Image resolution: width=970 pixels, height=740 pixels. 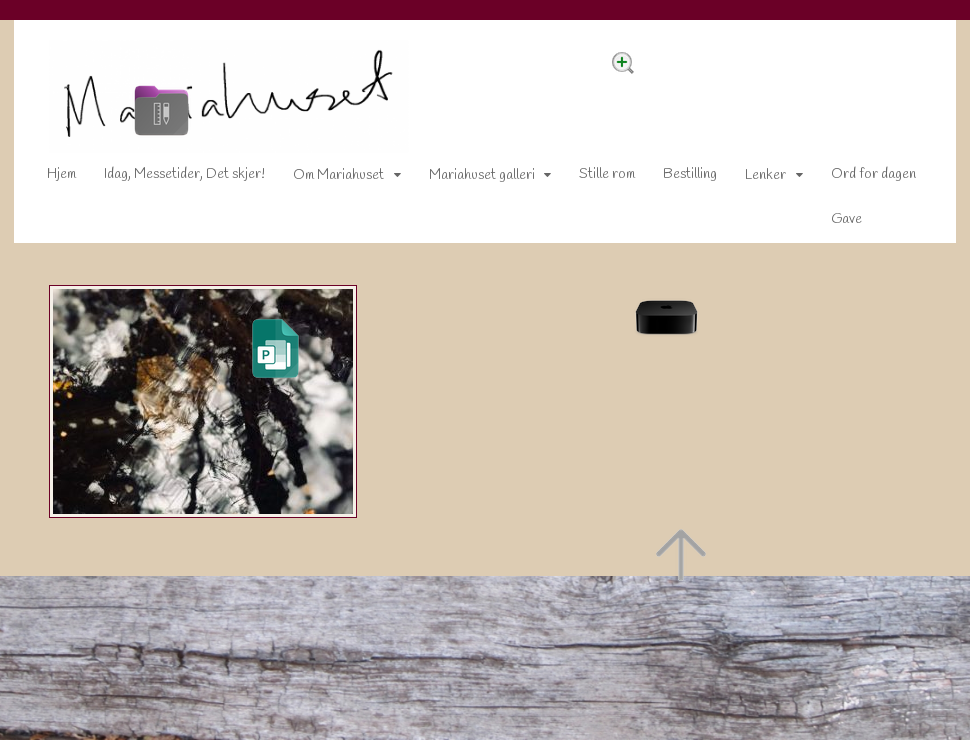 What do you see at coordinates (161, 110) in the screenshot?
I see `open templates folder` at bounding box center [161, 110].